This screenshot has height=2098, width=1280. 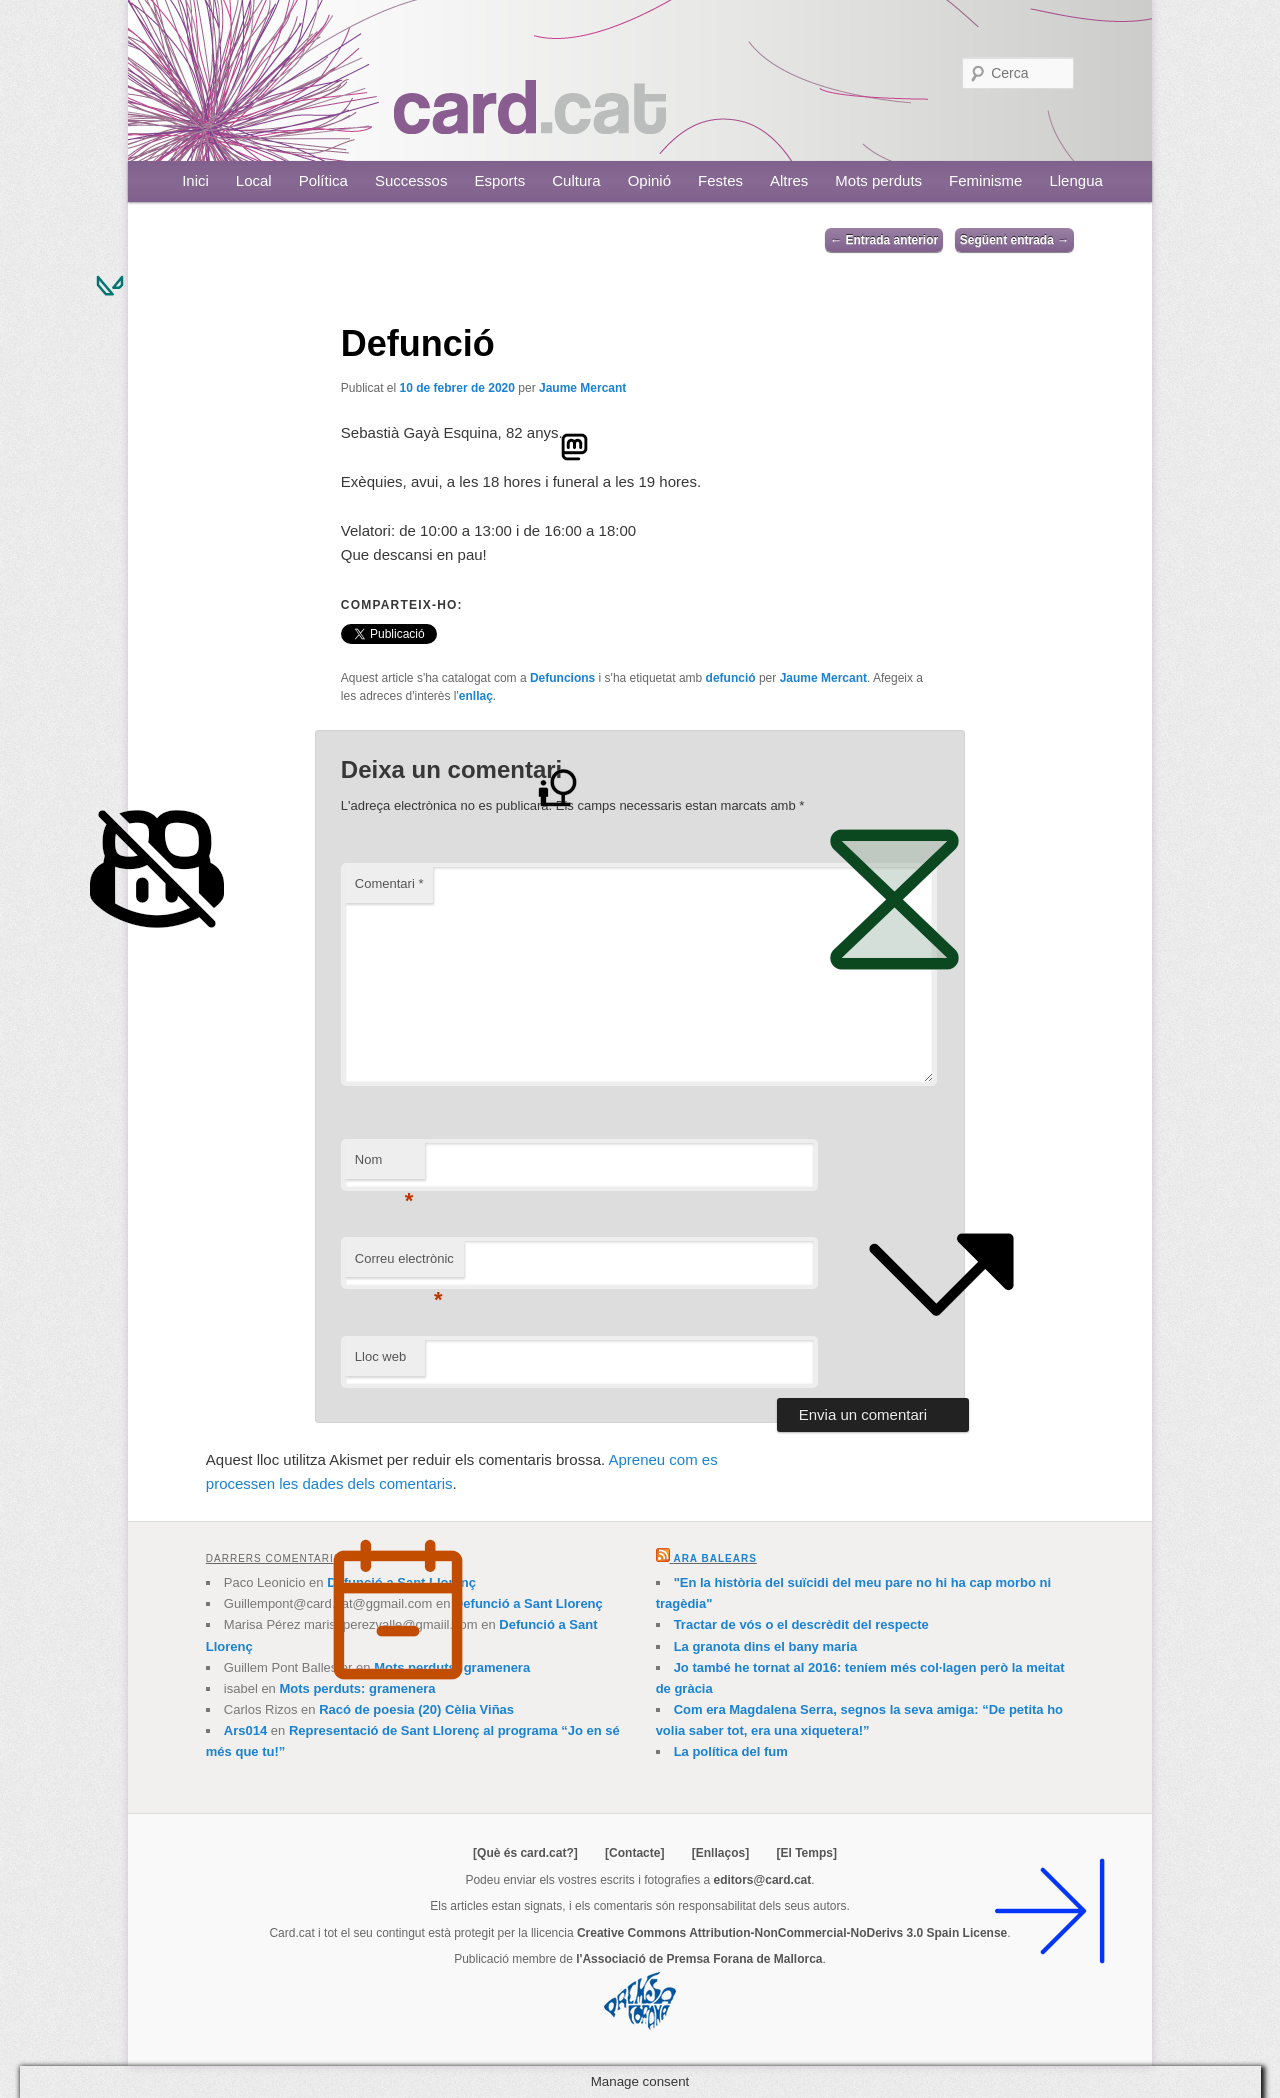 I want to click on go to end or last item, so click(x=1052, y=1911).